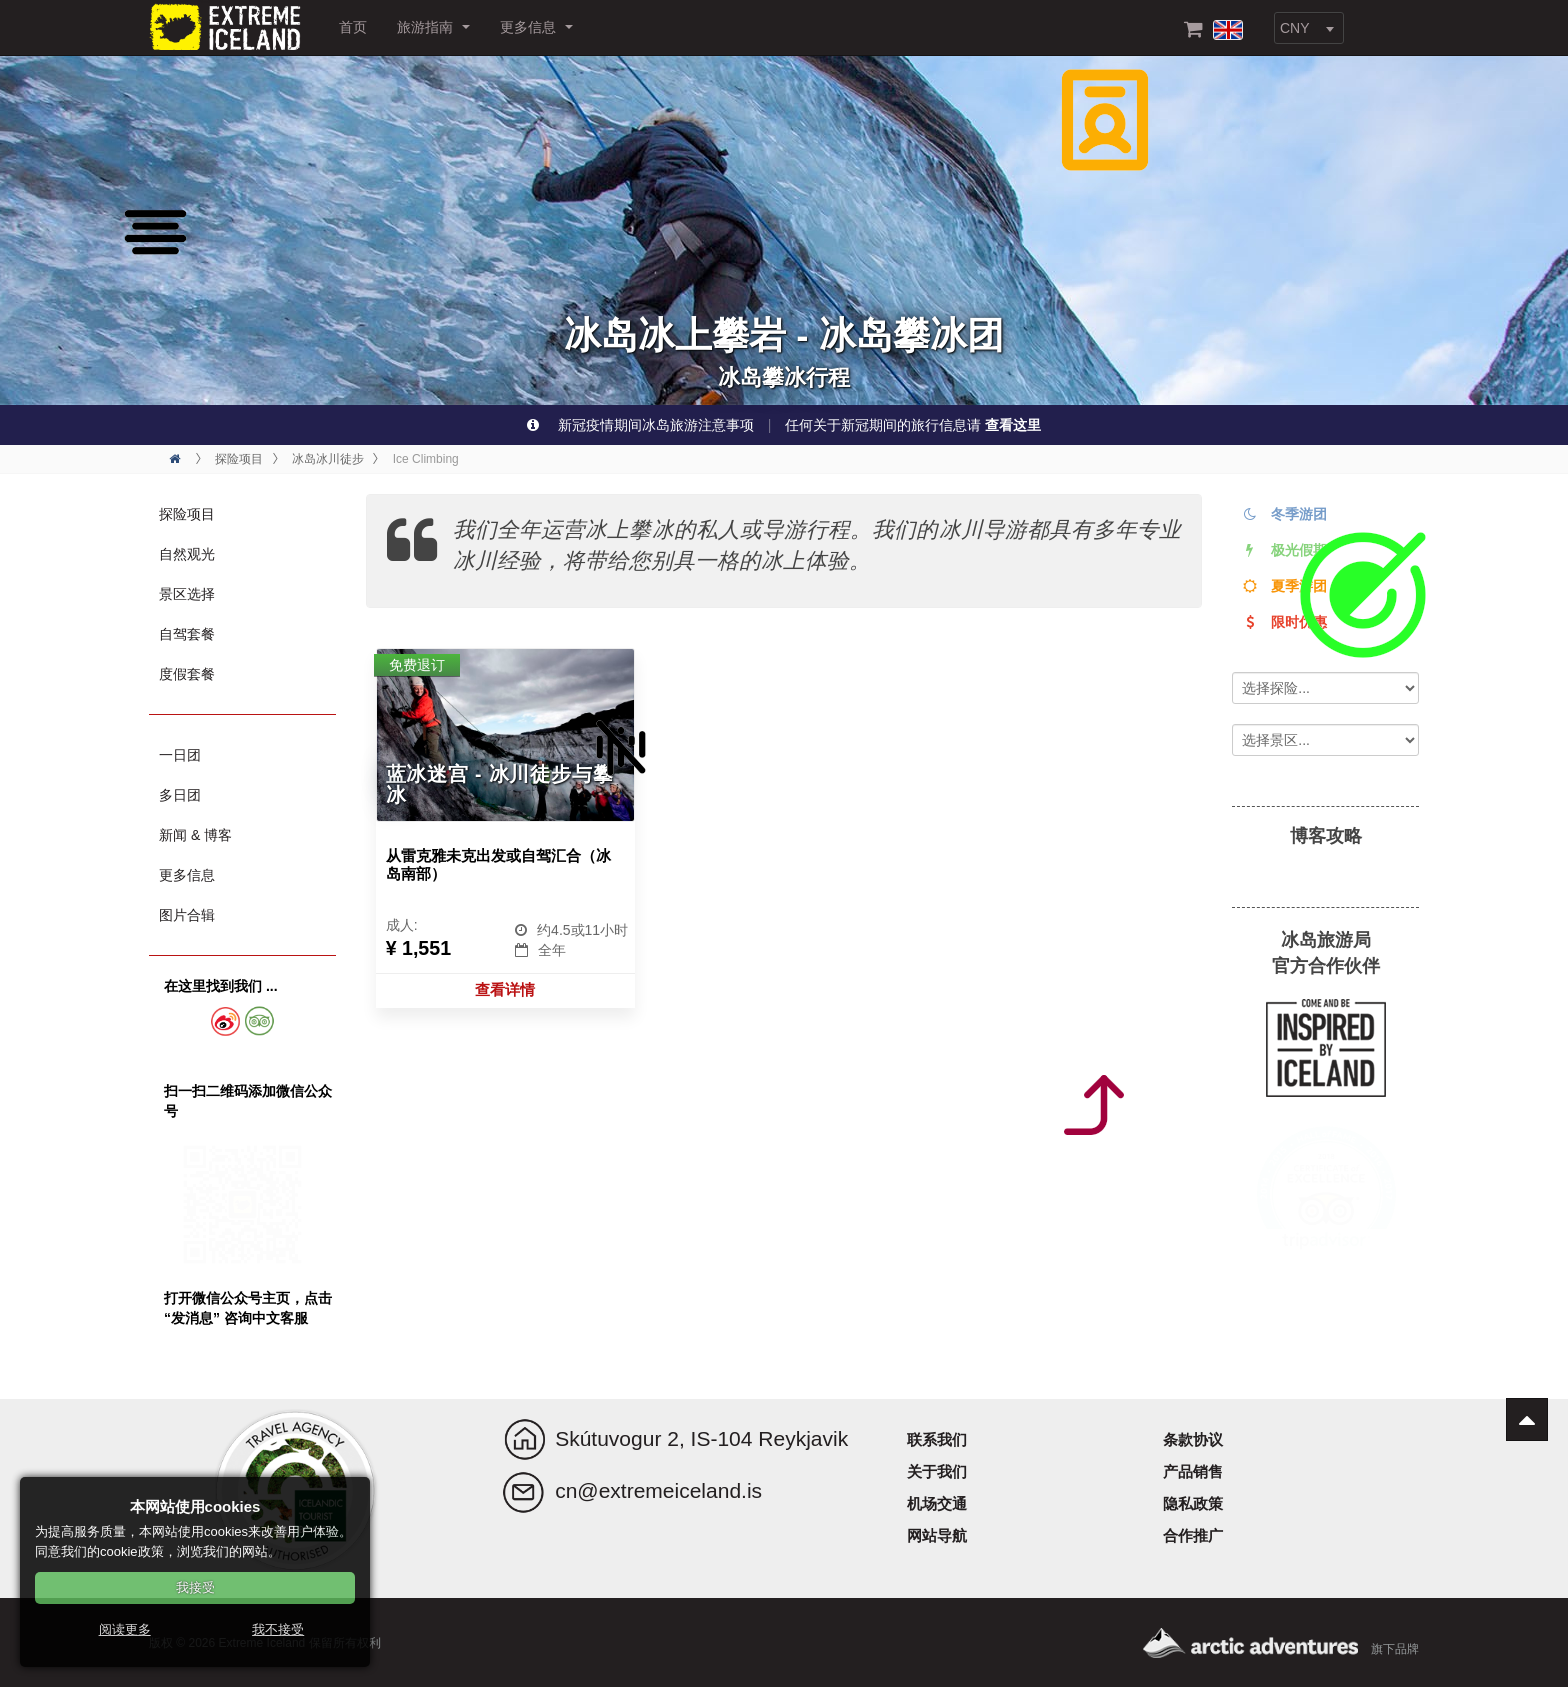 Image resolution: width=1568 pixels, height=1687 pixels. I want to click on navigate forward and up in a directory, so click(1094, 1105).